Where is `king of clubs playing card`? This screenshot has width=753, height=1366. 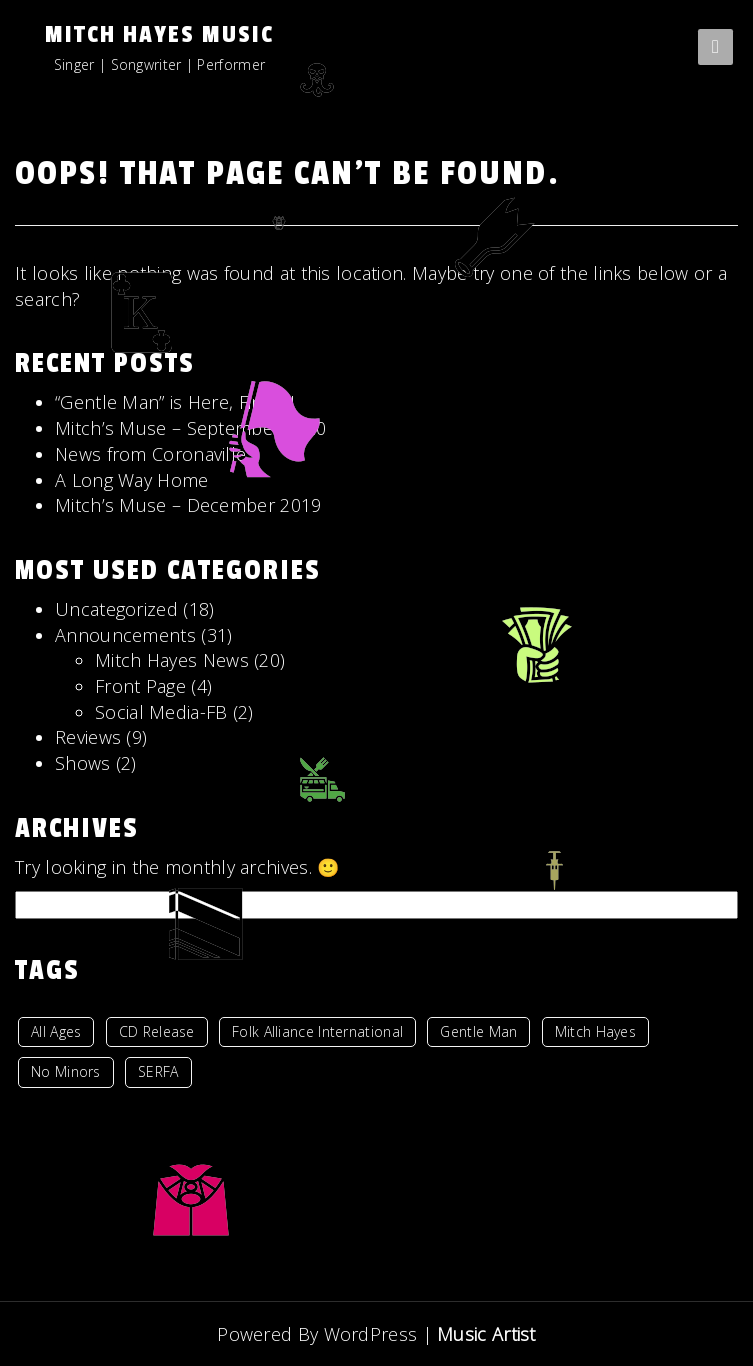 king of clubs playing card is located at coordinates (141, 312).